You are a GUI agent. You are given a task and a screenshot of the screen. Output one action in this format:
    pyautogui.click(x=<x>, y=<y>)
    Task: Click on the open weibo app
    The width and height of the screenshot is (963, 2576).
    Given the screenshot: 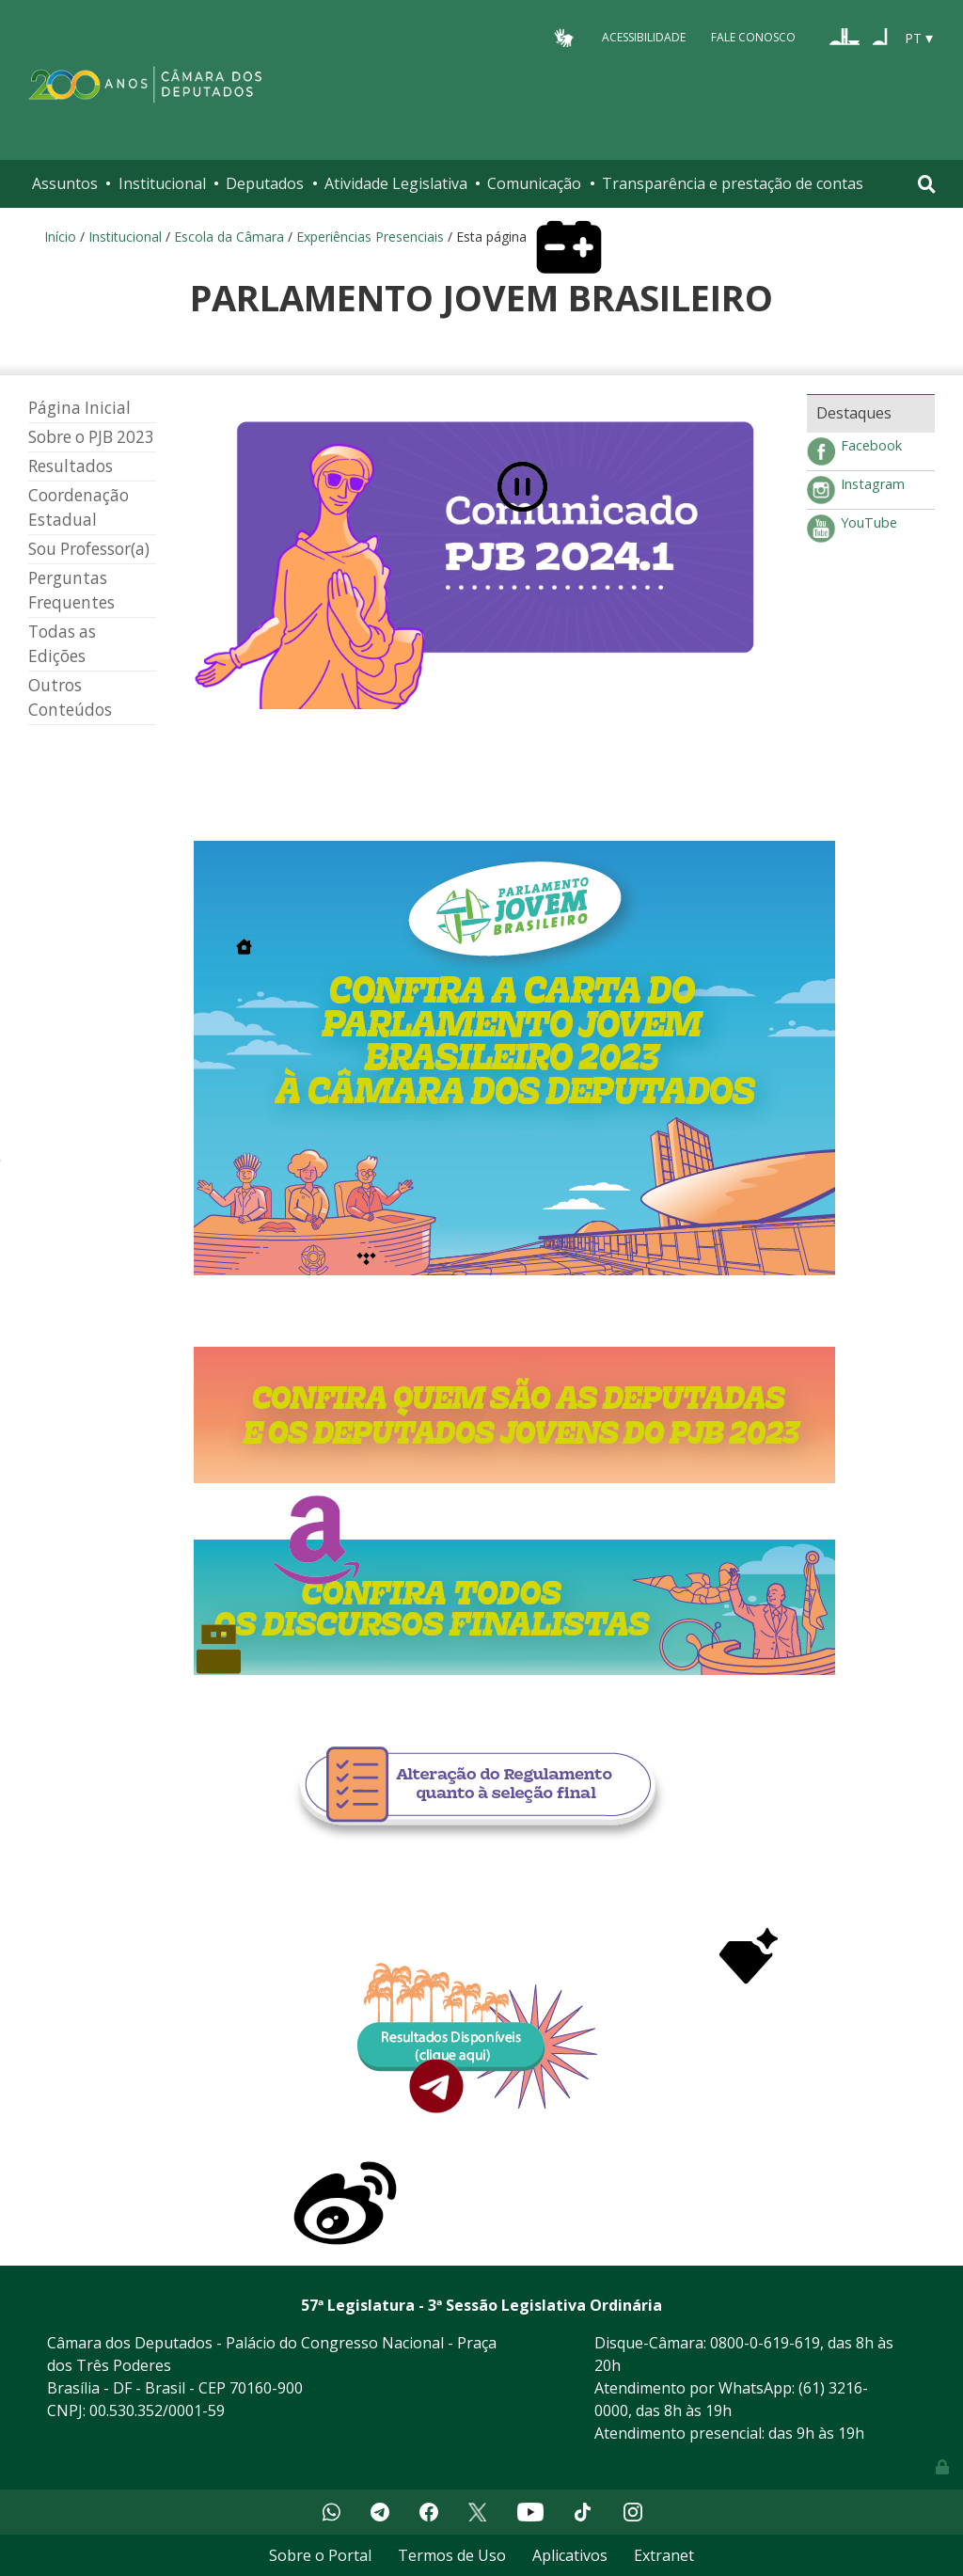 What is the action you would take?
    pyautogui.click(x=345, y=2206)
    